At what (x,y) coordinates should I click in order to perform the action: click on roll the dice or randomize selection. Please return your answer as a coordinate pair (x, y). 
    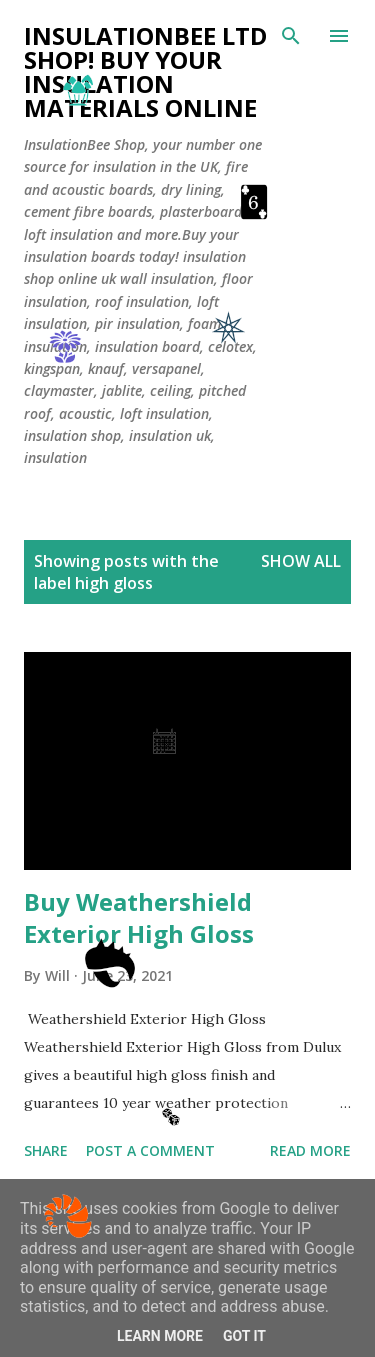
    Looking at the image, I should click on (171, 1117).